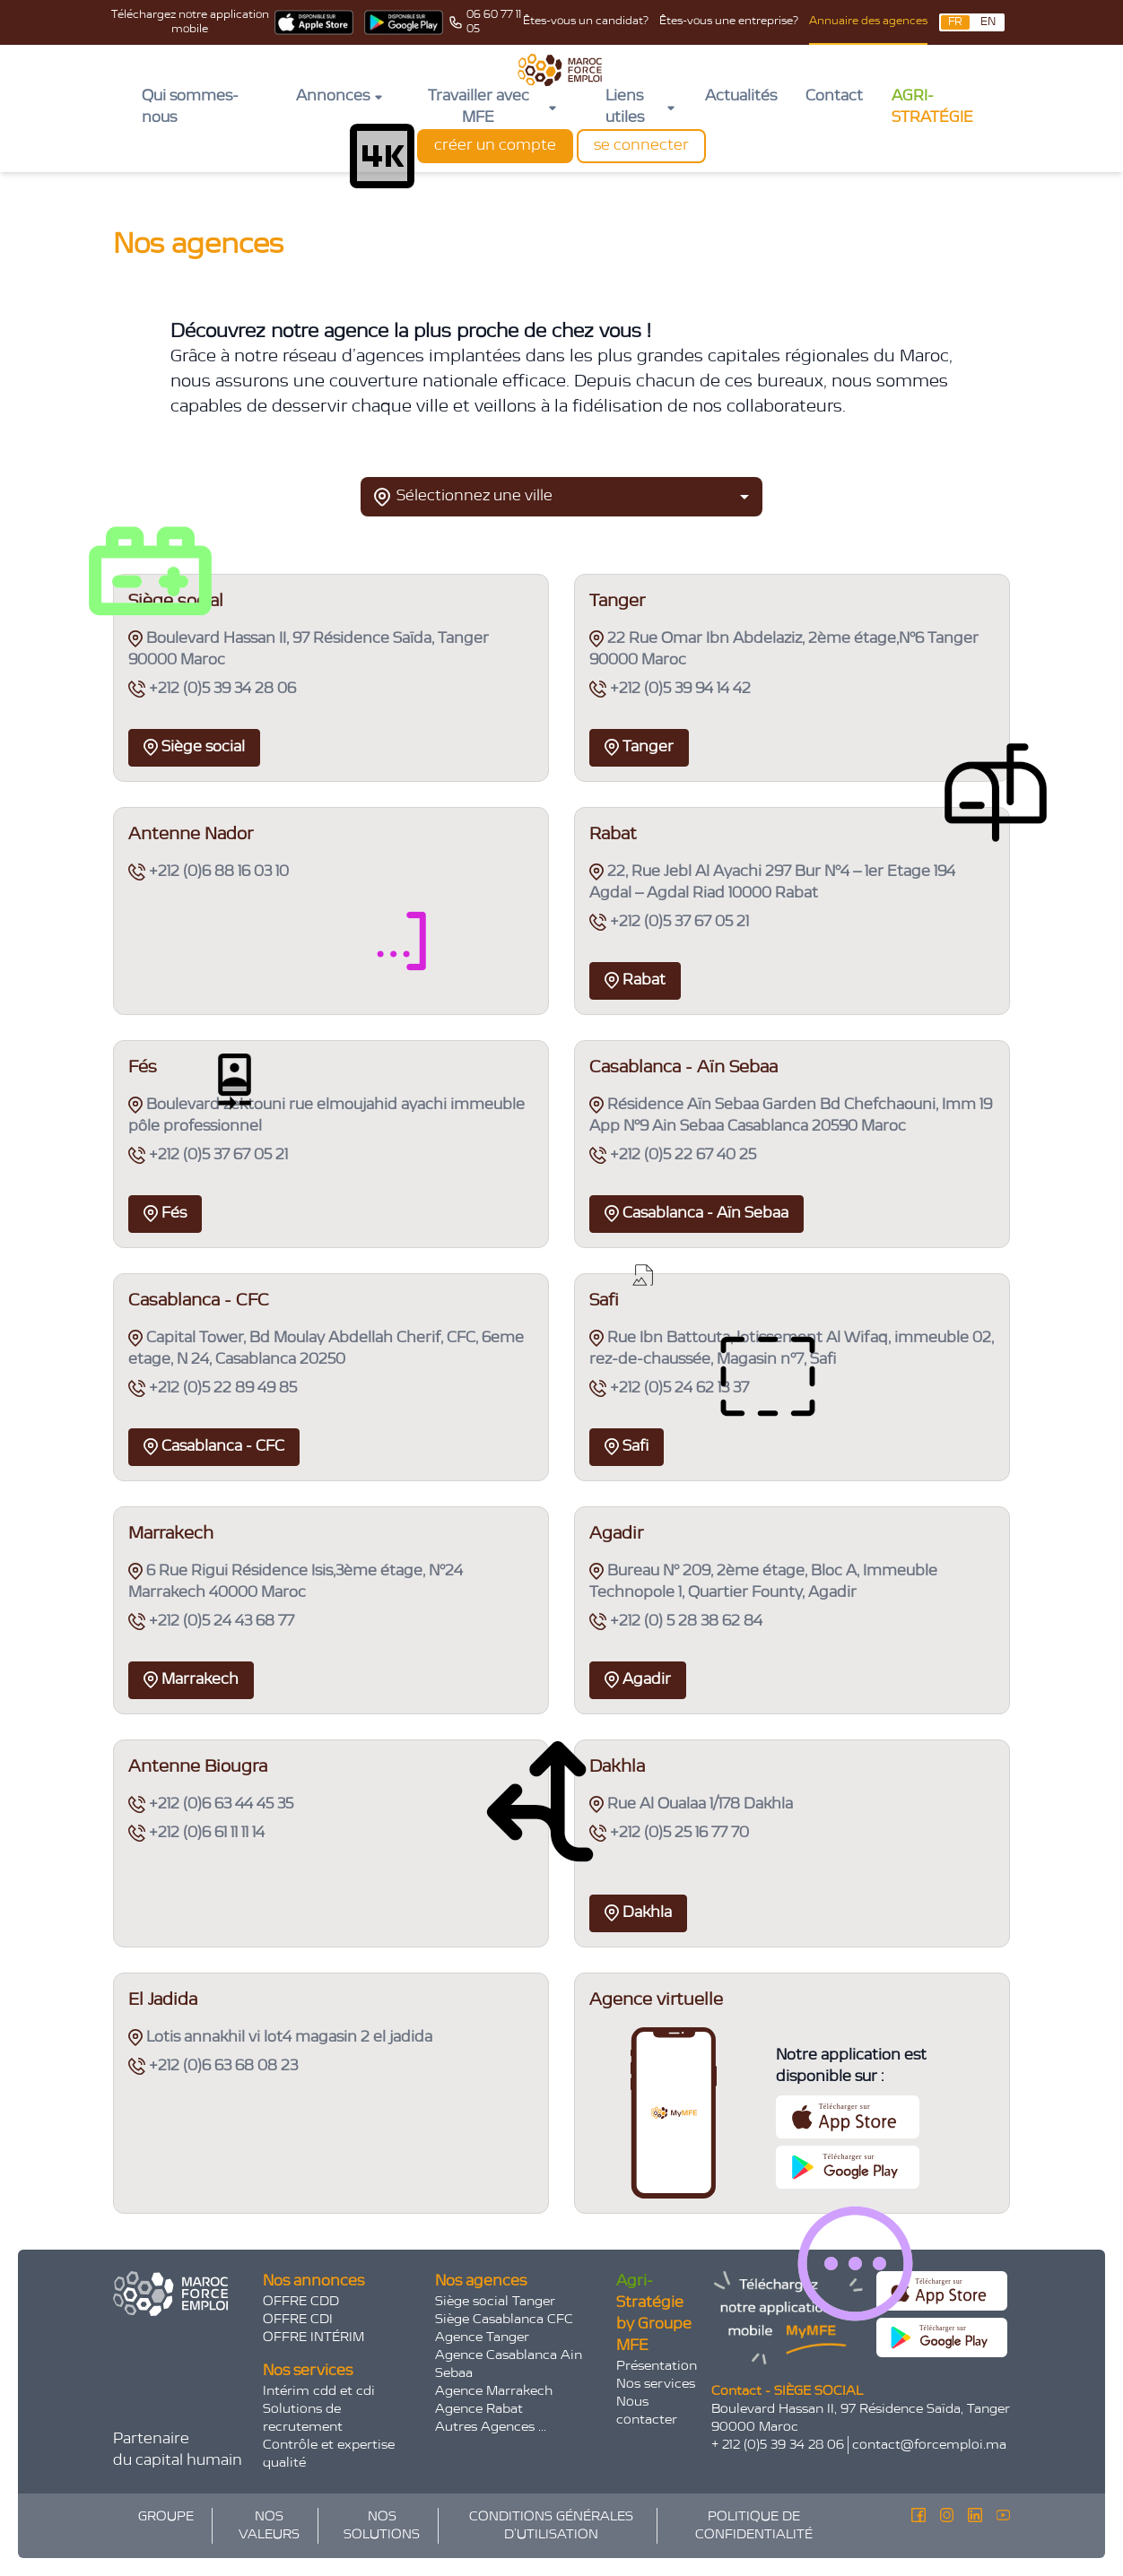 The height and width of the screenshot is (2576, 1123). Describe the element at coordinates (544, 1805) in the screenshot. I see `split or branch content in multiple directions` at that location.